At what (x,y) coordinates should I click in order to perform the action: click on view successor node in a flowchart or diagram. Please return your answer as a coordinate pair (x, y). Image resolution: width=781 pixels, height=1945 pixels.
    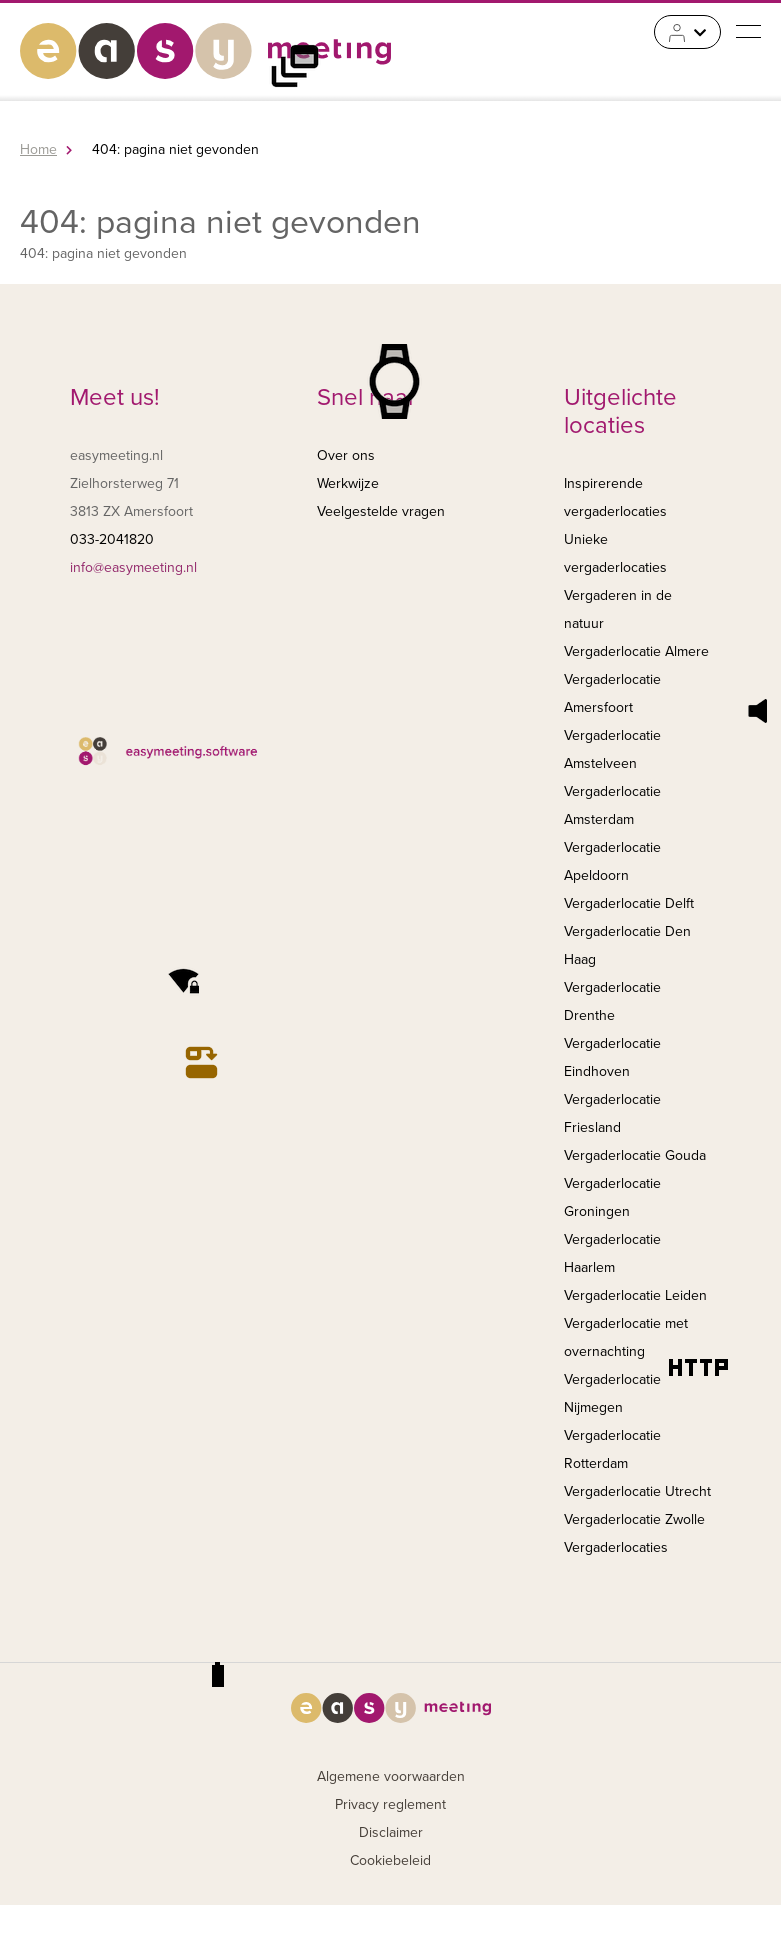
    Looking at the image, I should click on (201, 1062).